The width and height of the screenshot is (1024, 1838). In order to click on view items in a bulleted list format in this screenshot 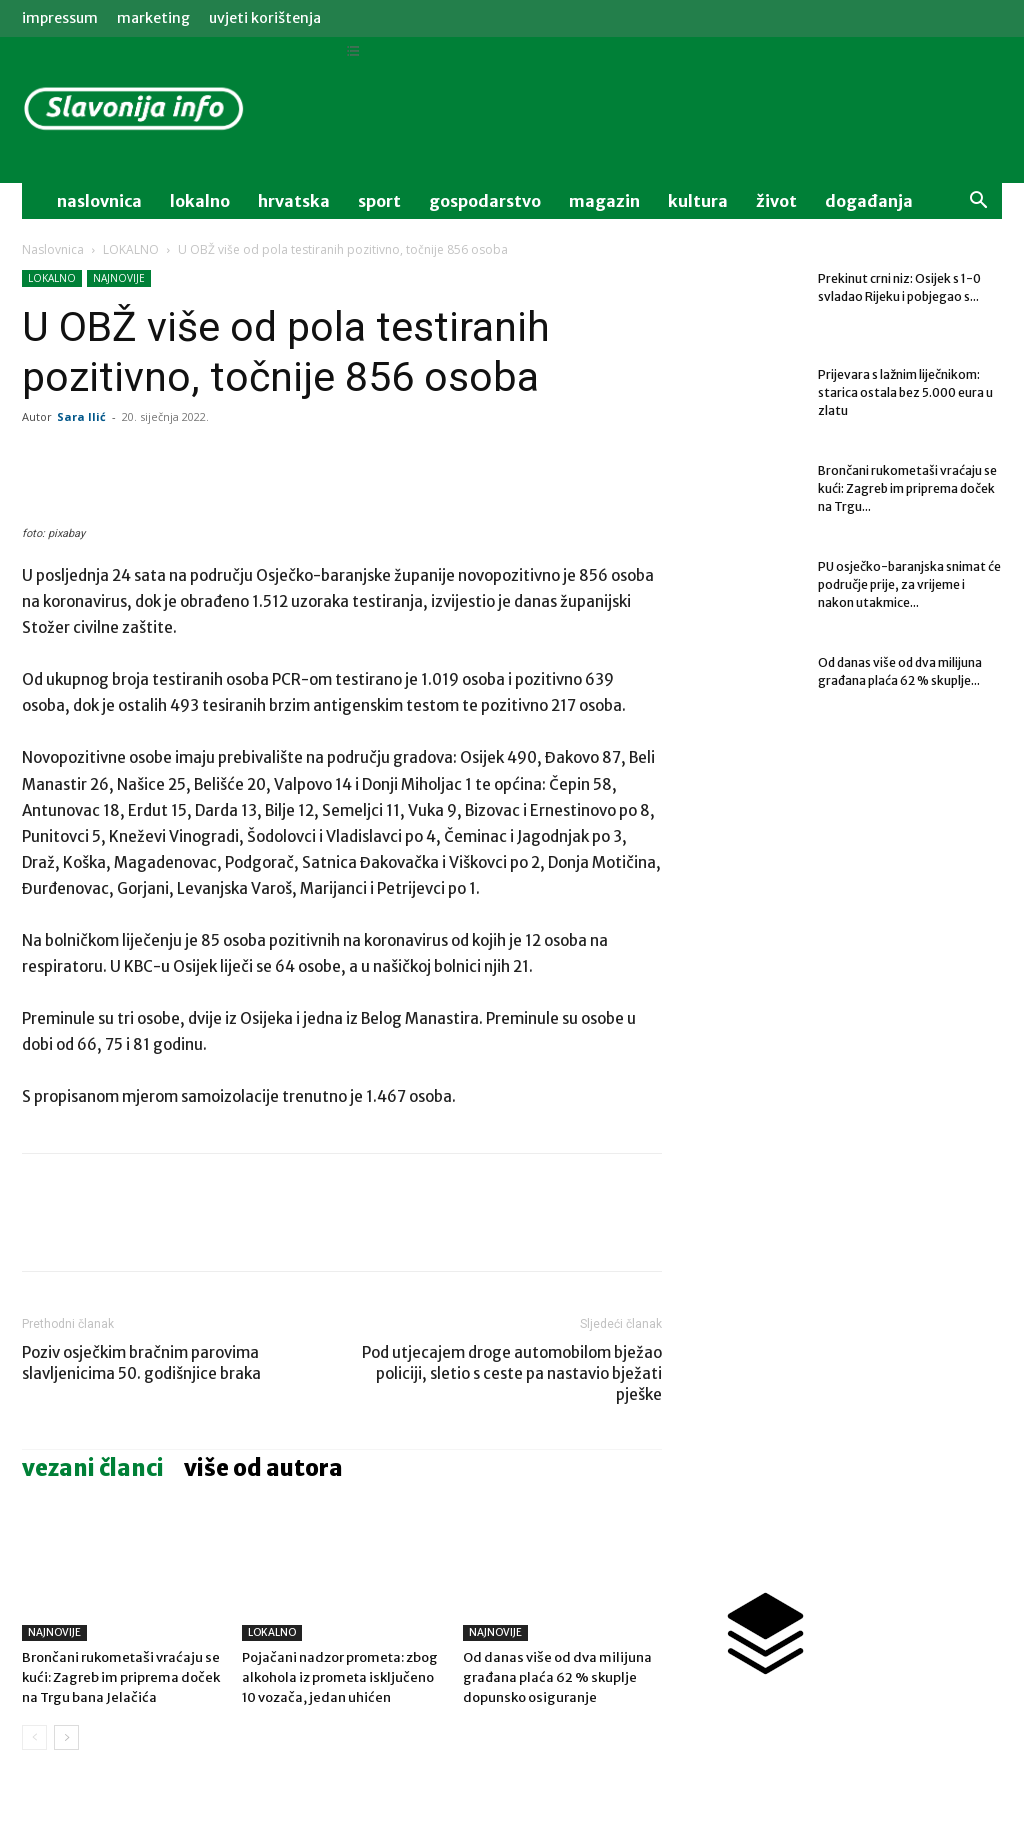, I will do `click(353, 51)`.